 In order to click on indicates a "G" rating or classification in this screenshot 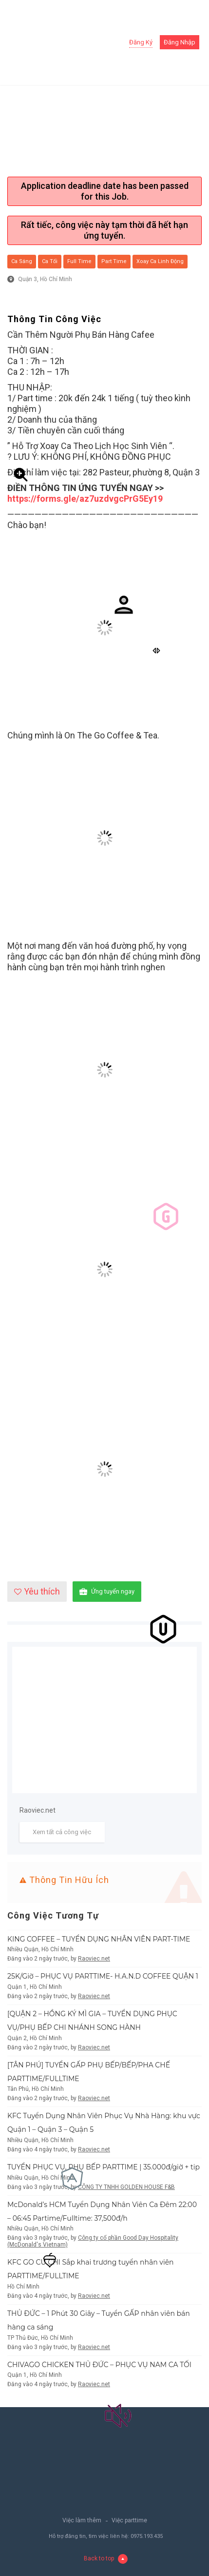, I will do `click(166, 1216)`.